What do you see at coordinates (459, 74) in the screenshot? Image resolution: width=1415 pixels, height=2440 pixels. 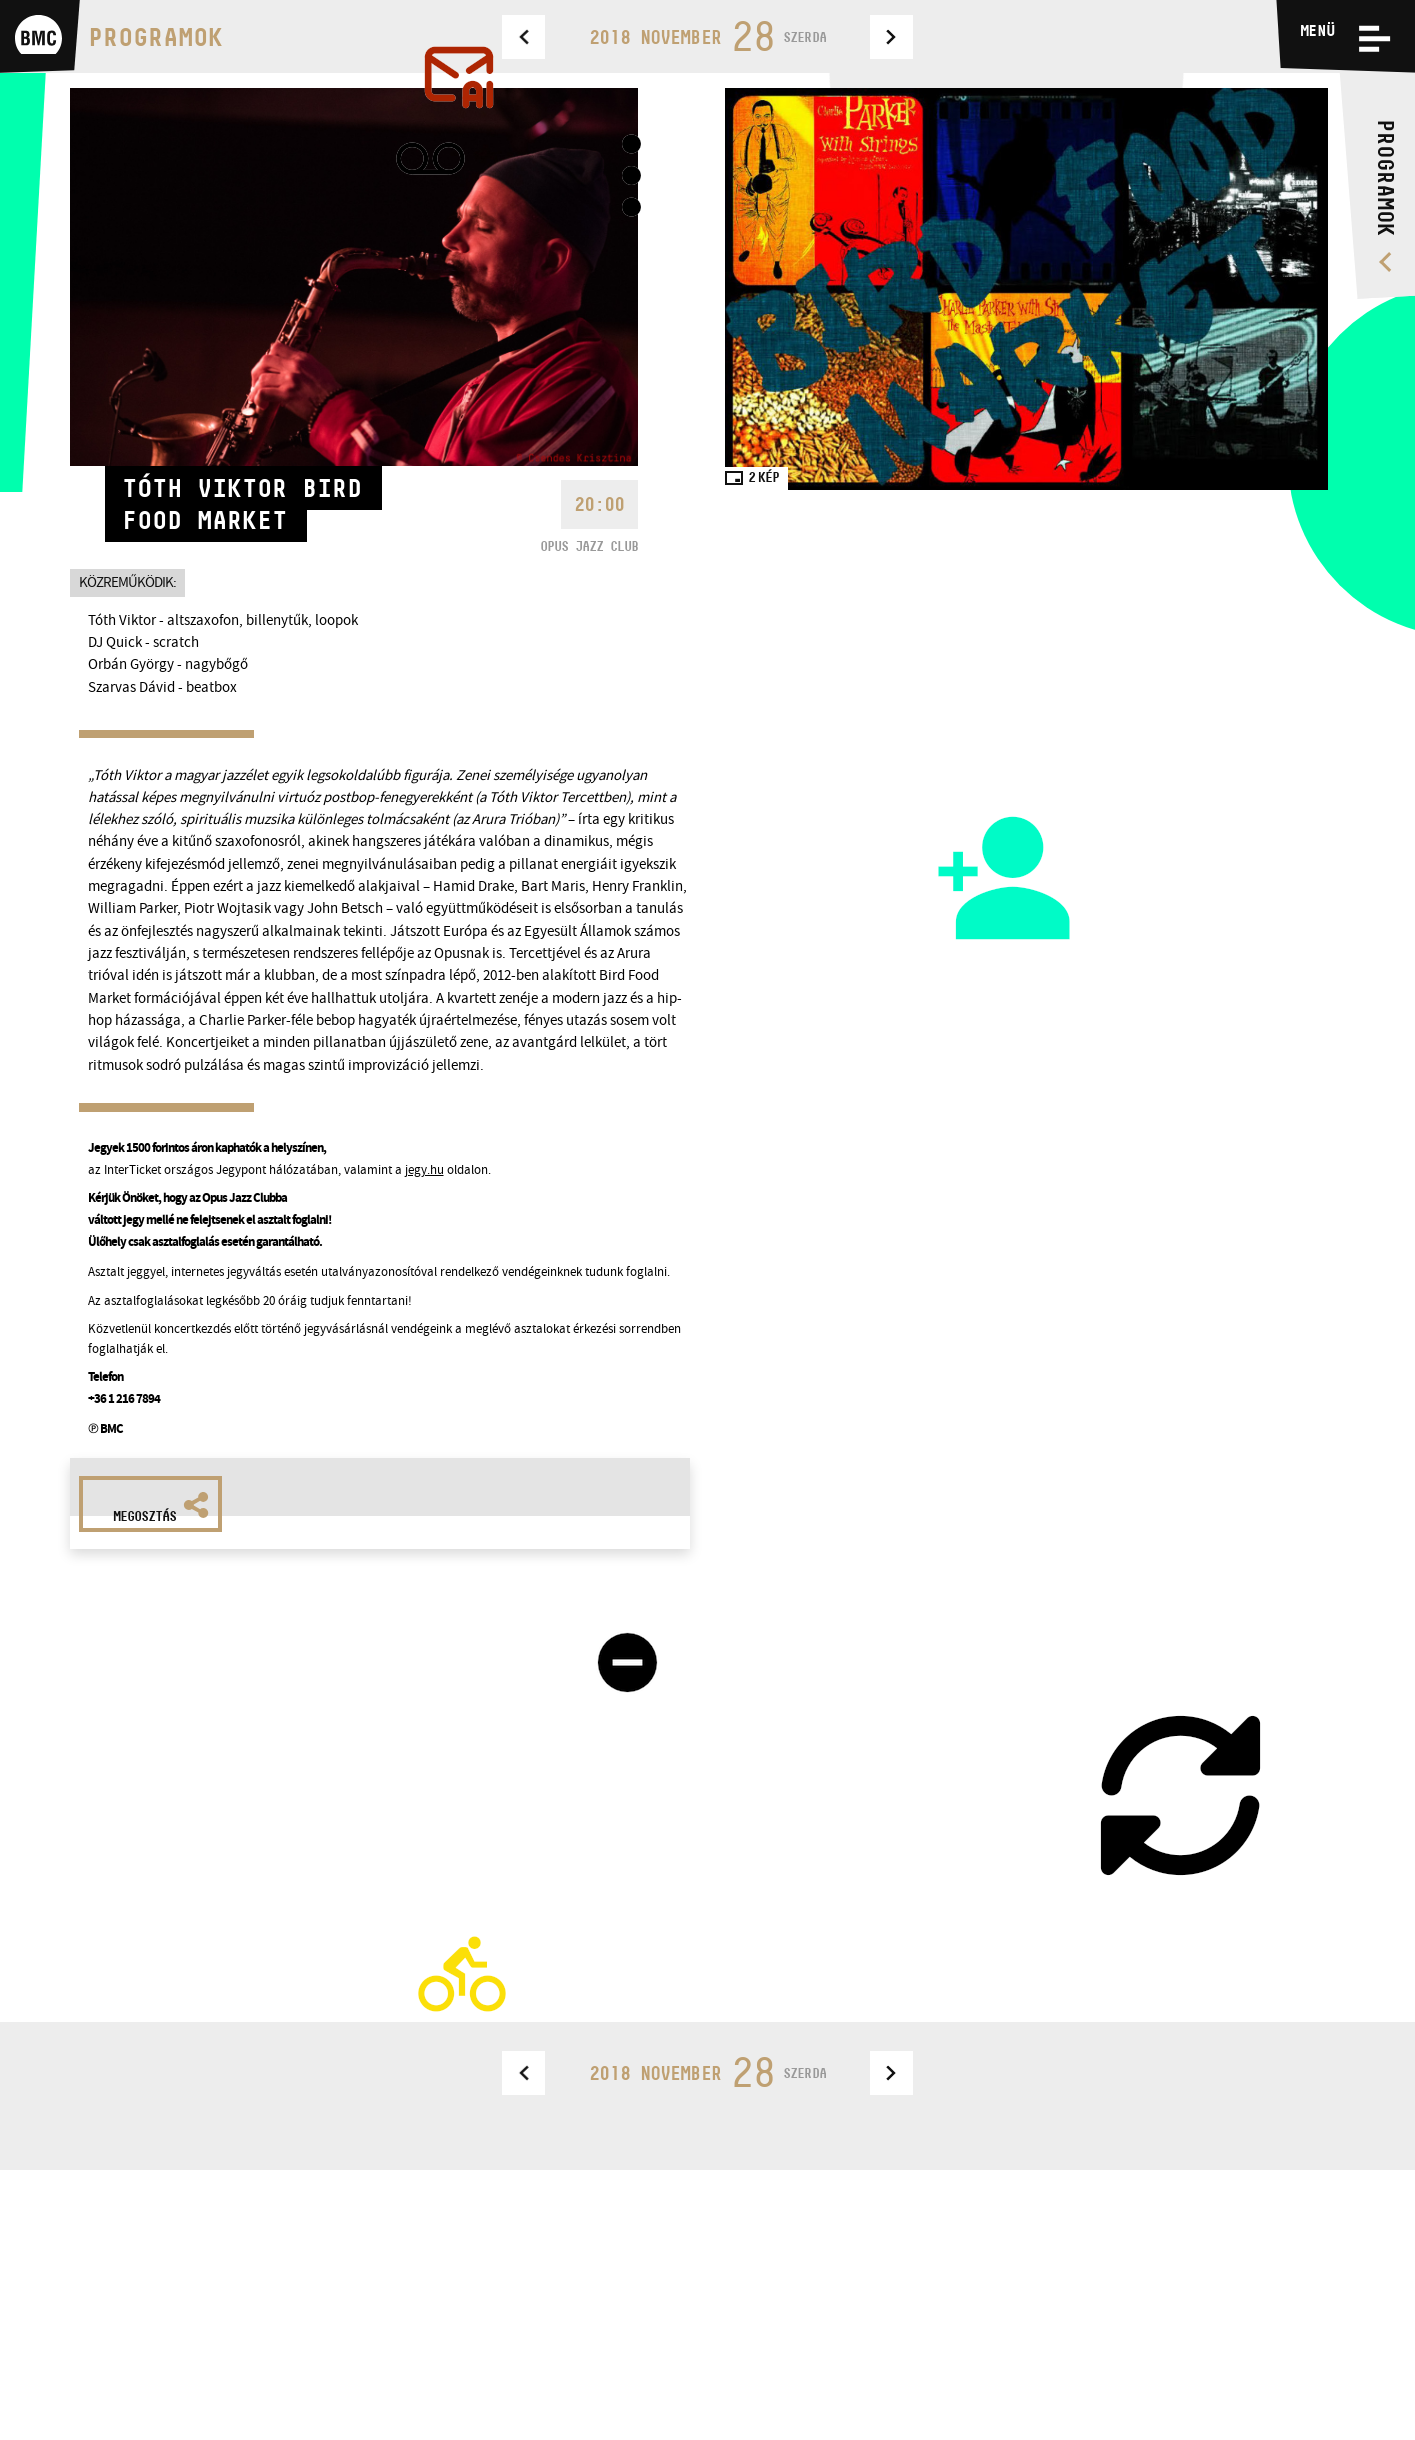 I see `access AI-powered email features` at bounding box center [459, 74].